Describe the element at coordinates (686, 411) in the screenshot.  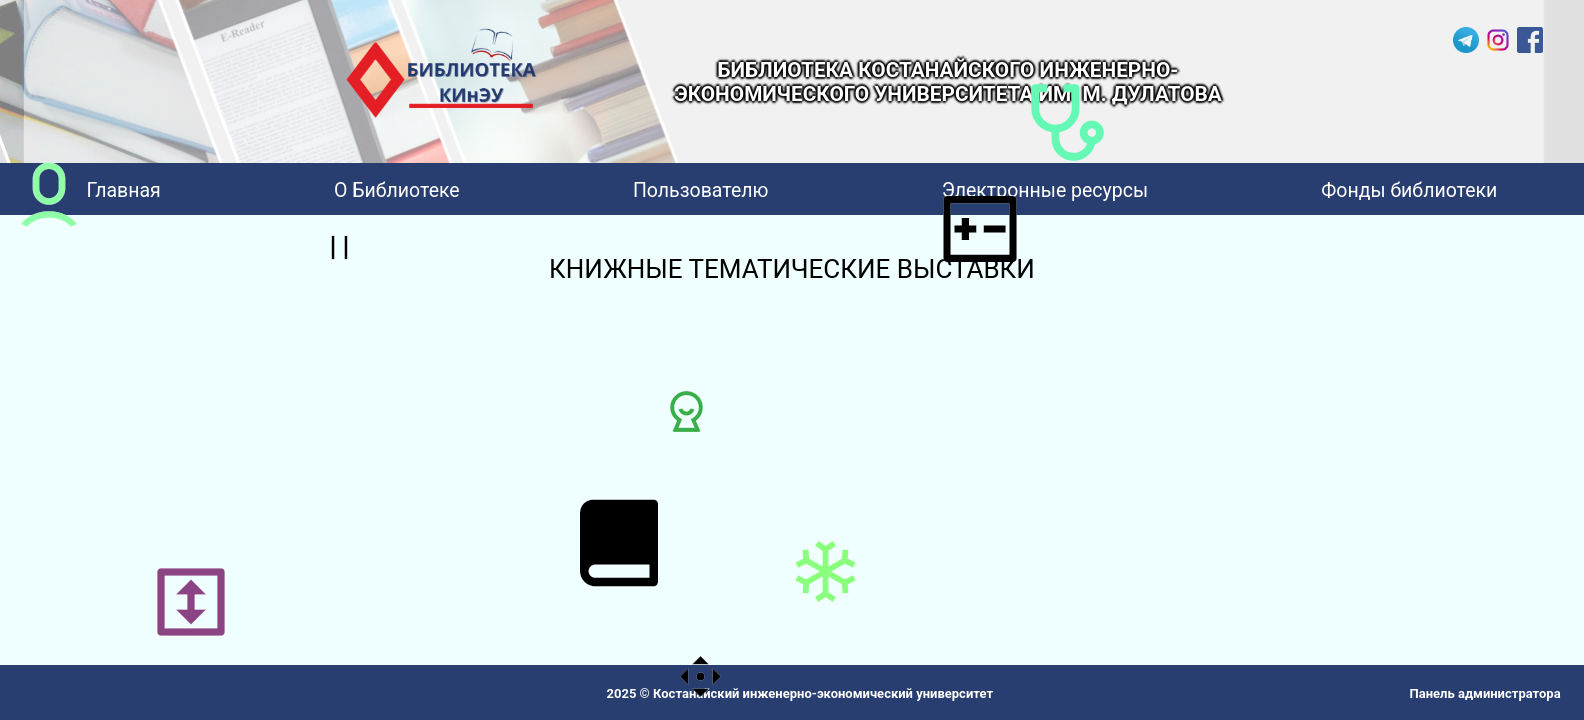
I see `view user profile` at that location.